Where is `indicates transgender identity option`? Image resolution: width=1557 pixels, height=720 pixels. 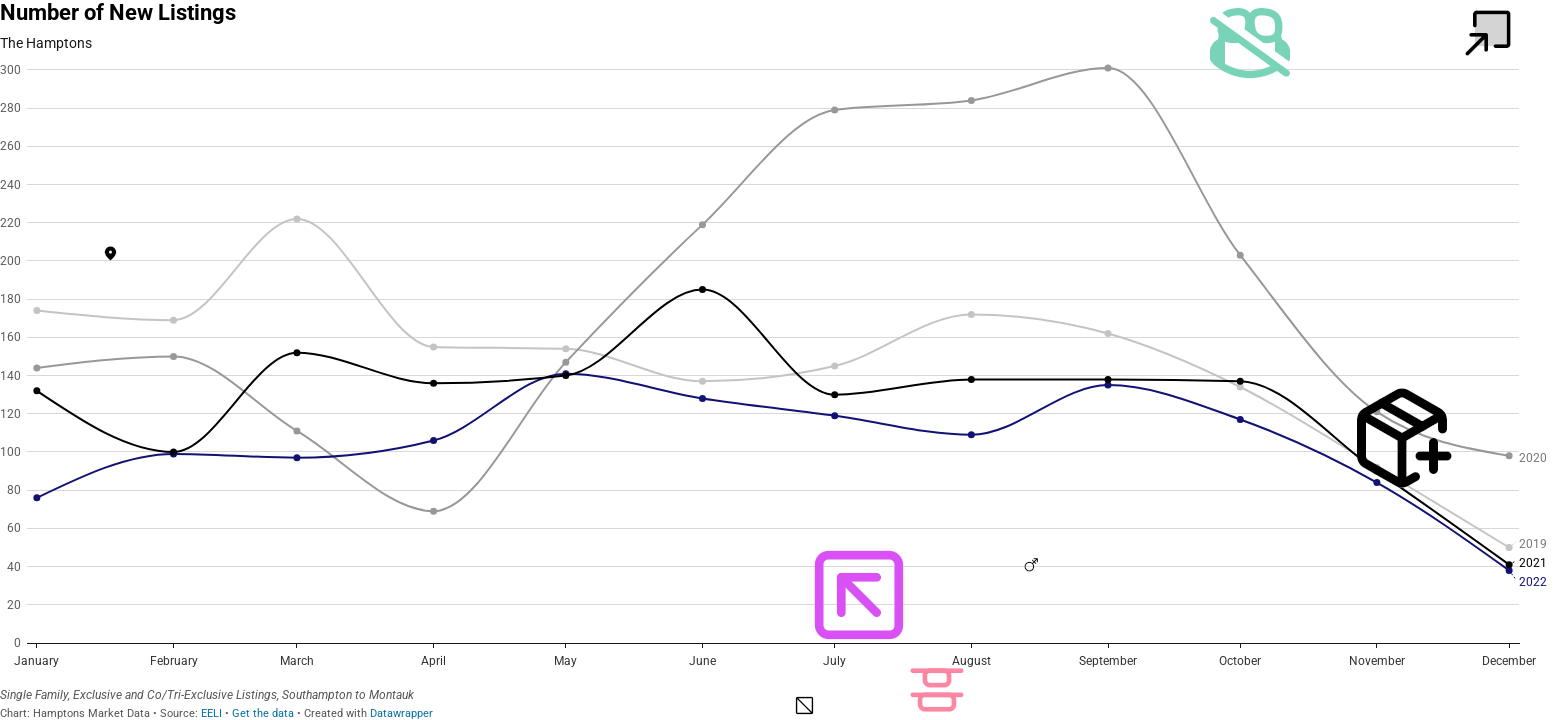
indicates transgender identity option is located at coordinates (1031, 564).